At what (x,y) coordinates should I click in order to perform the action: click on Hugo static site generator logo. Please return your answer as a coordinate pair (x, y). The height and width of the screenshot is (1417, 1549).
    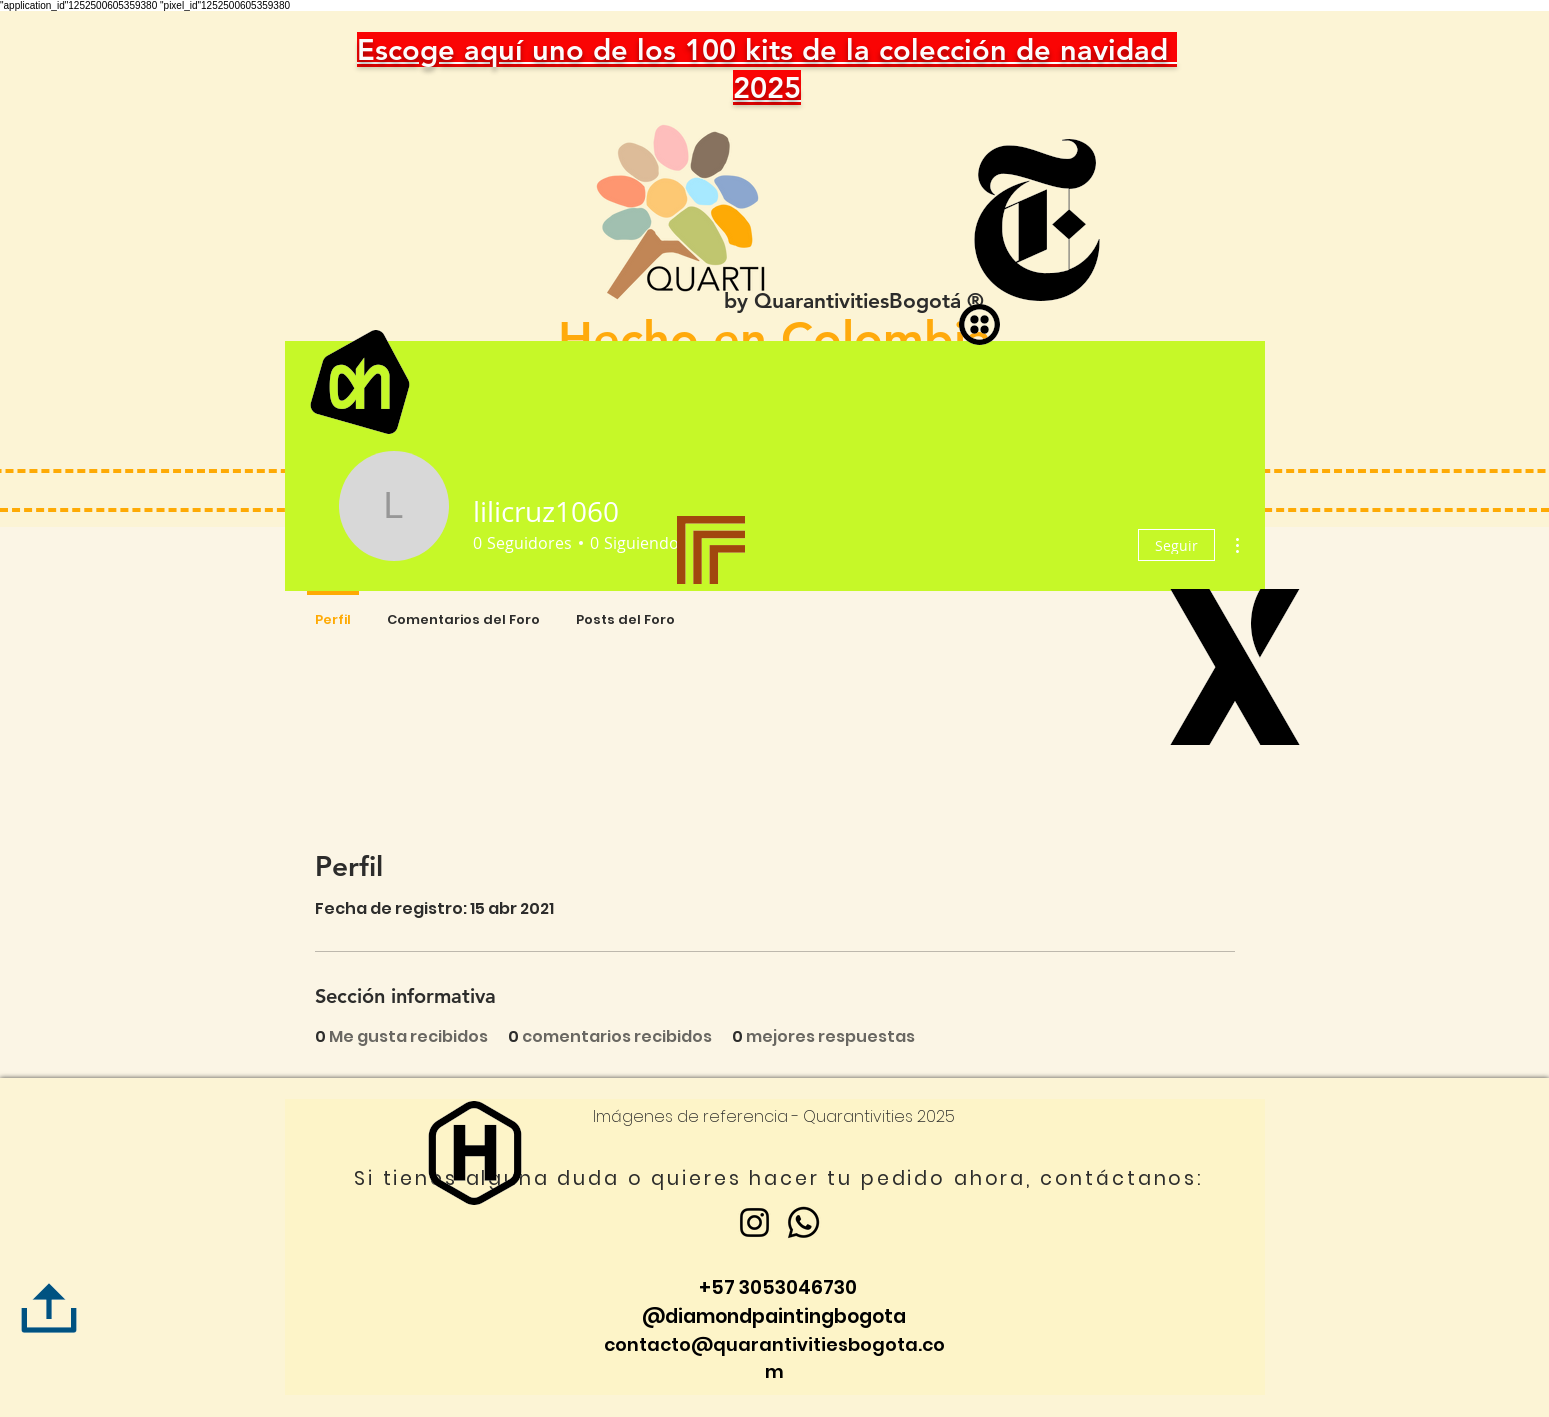
    Looking at the image, I should click on (475, 1153).